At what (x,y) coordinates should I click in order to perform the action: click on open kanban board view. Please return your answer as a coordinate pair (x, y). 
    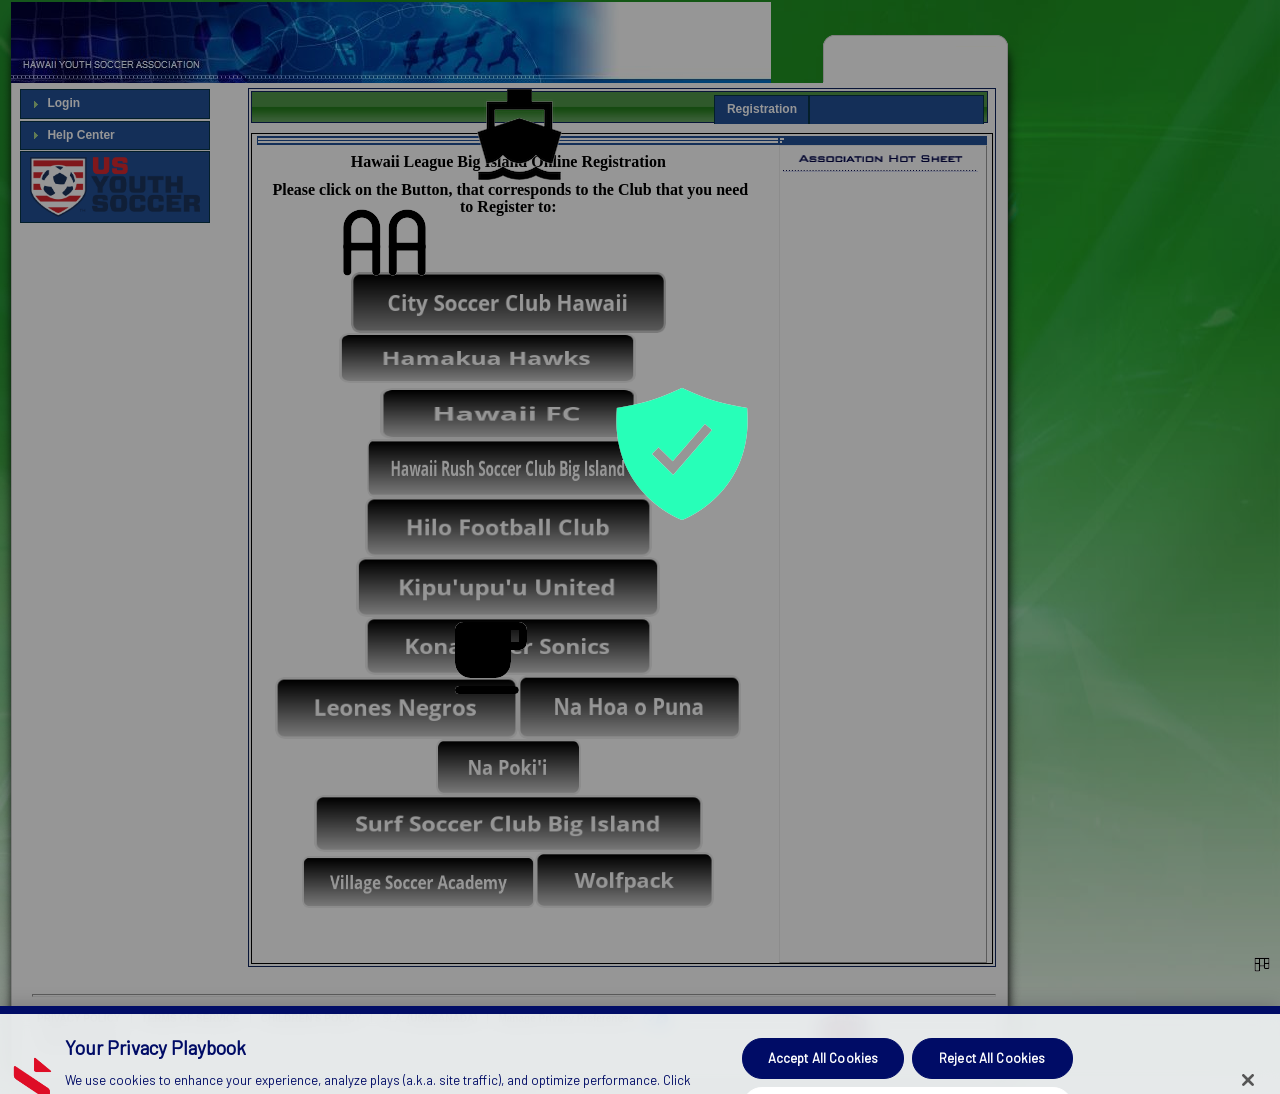
    Looking at the image, I should click on (1262, 964).